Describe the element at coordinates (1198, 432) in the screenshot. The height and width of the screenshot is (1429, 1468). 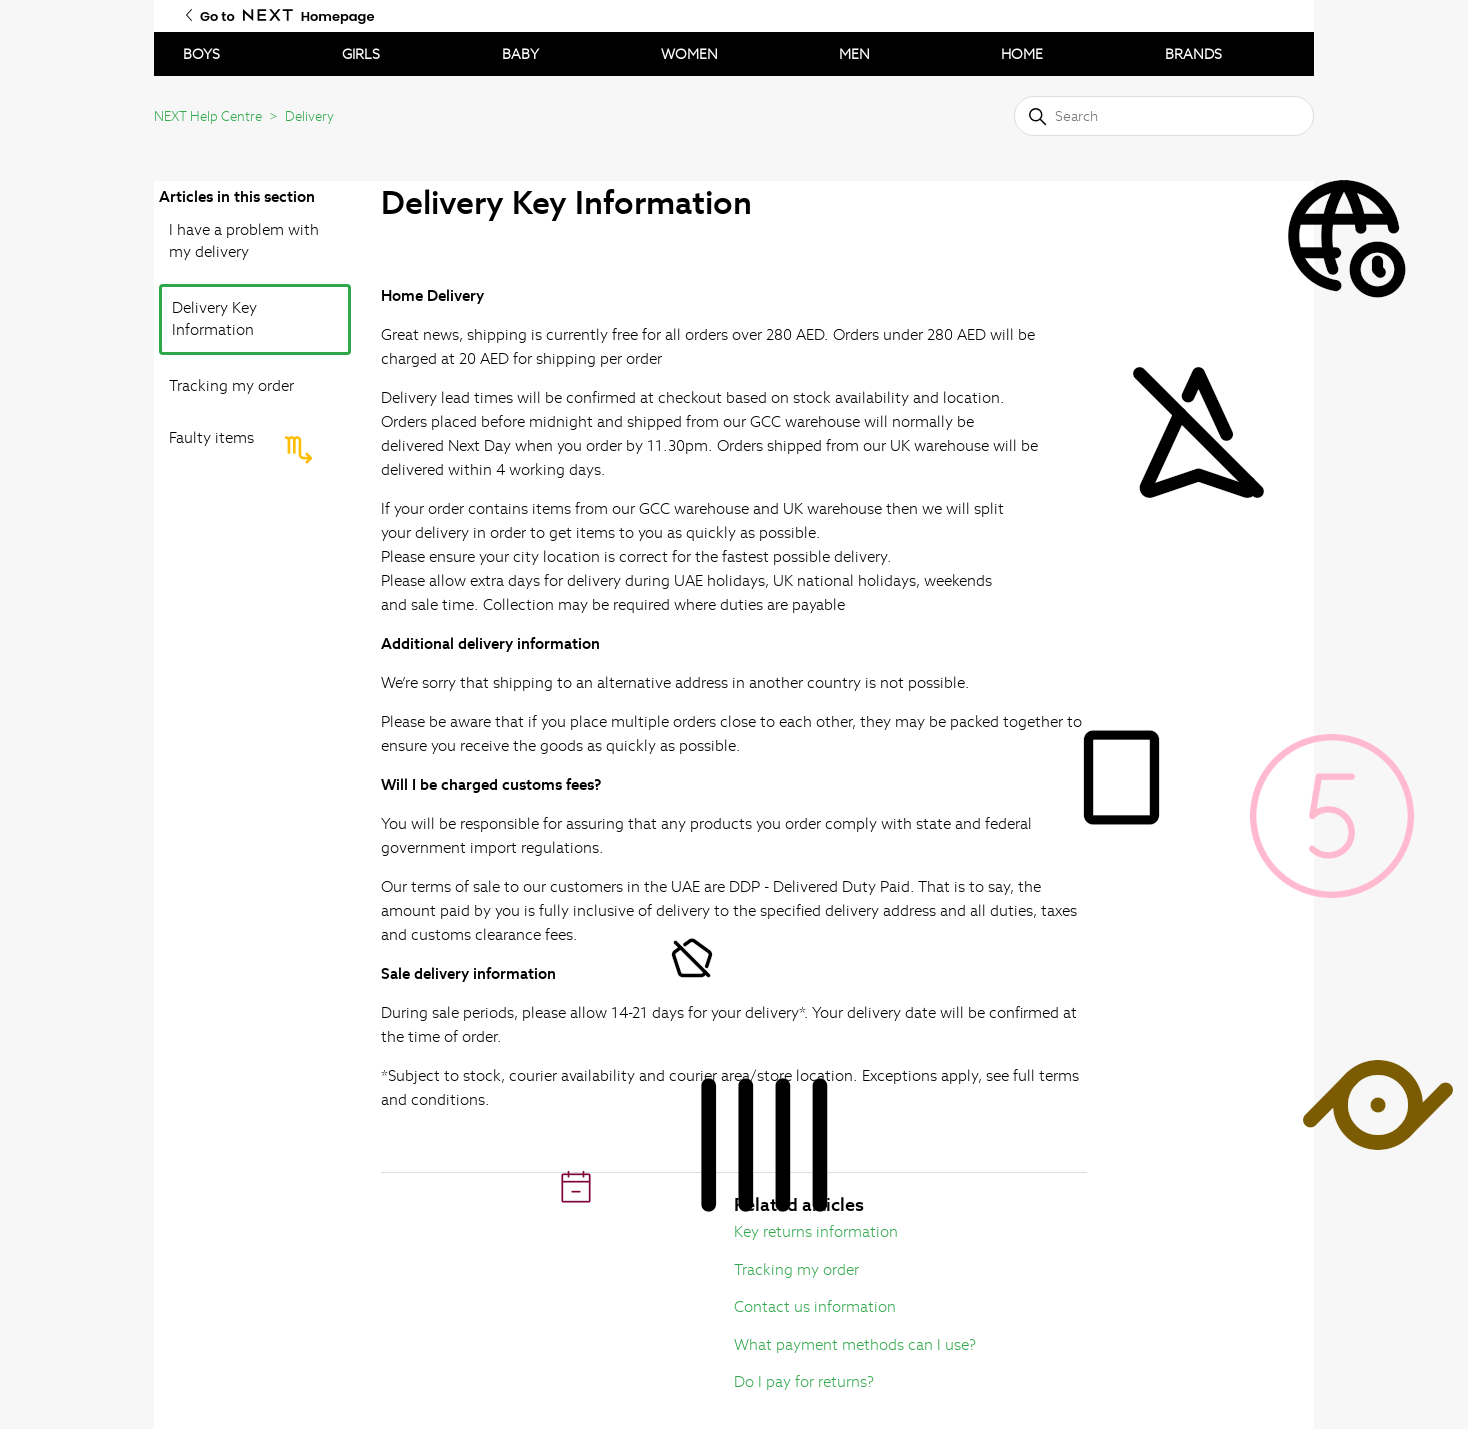
I see `navigation or GPS is disabled` at that location.